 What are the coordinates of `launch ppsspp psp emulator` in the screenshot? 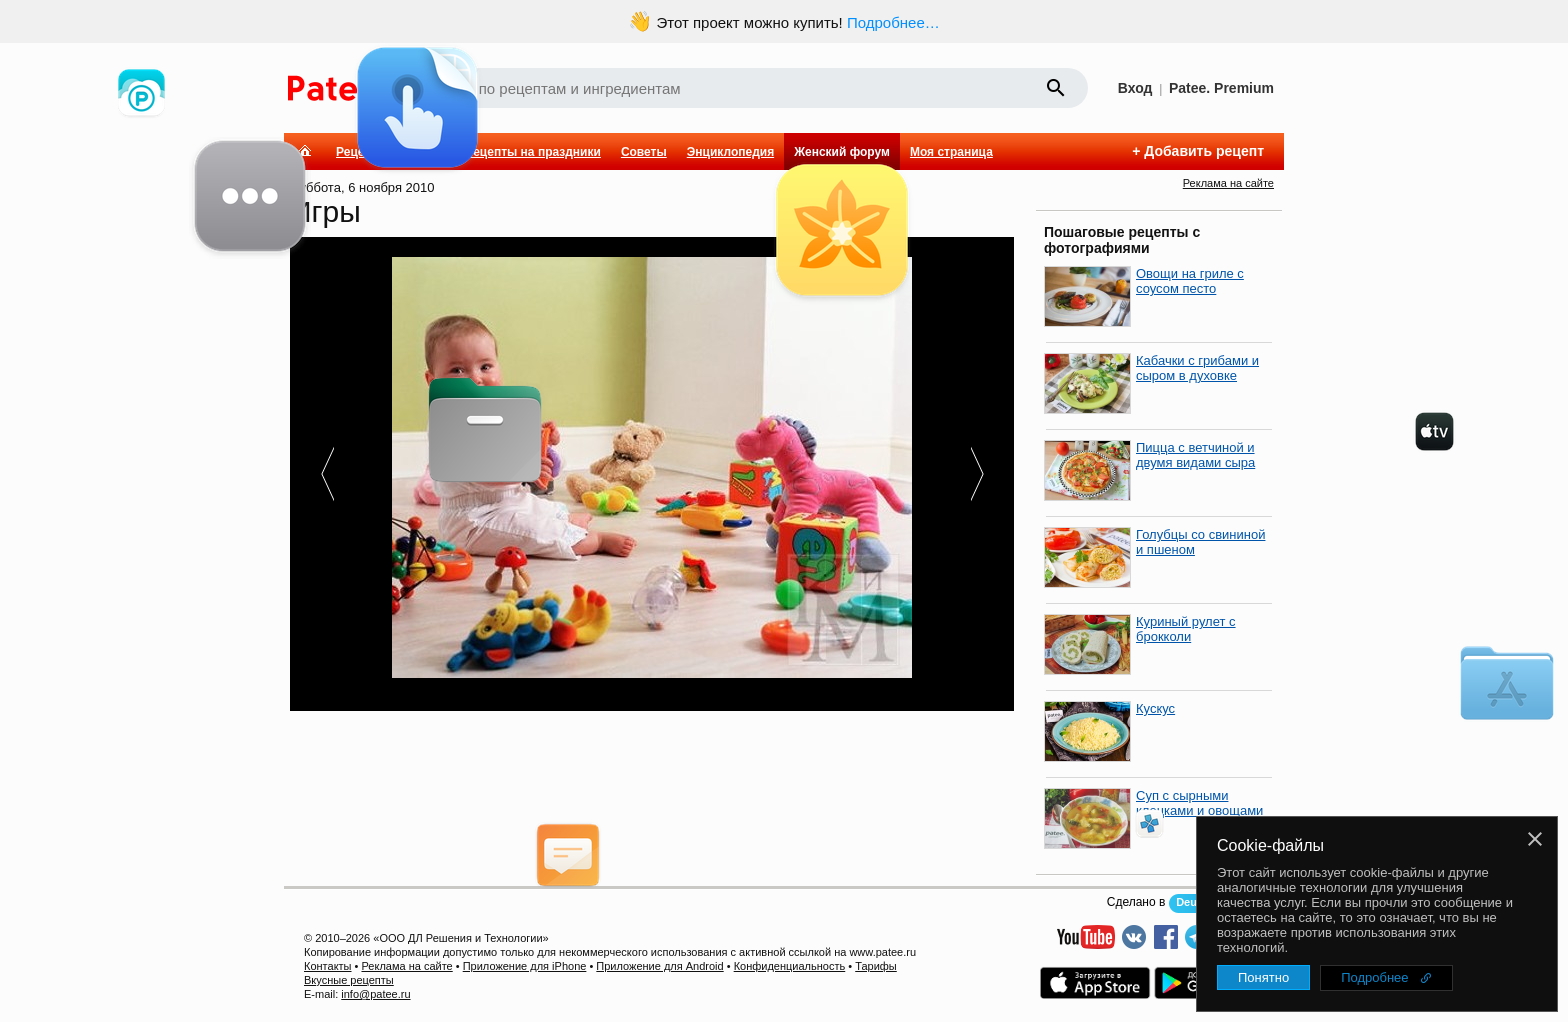 It's located at (1149, 823).